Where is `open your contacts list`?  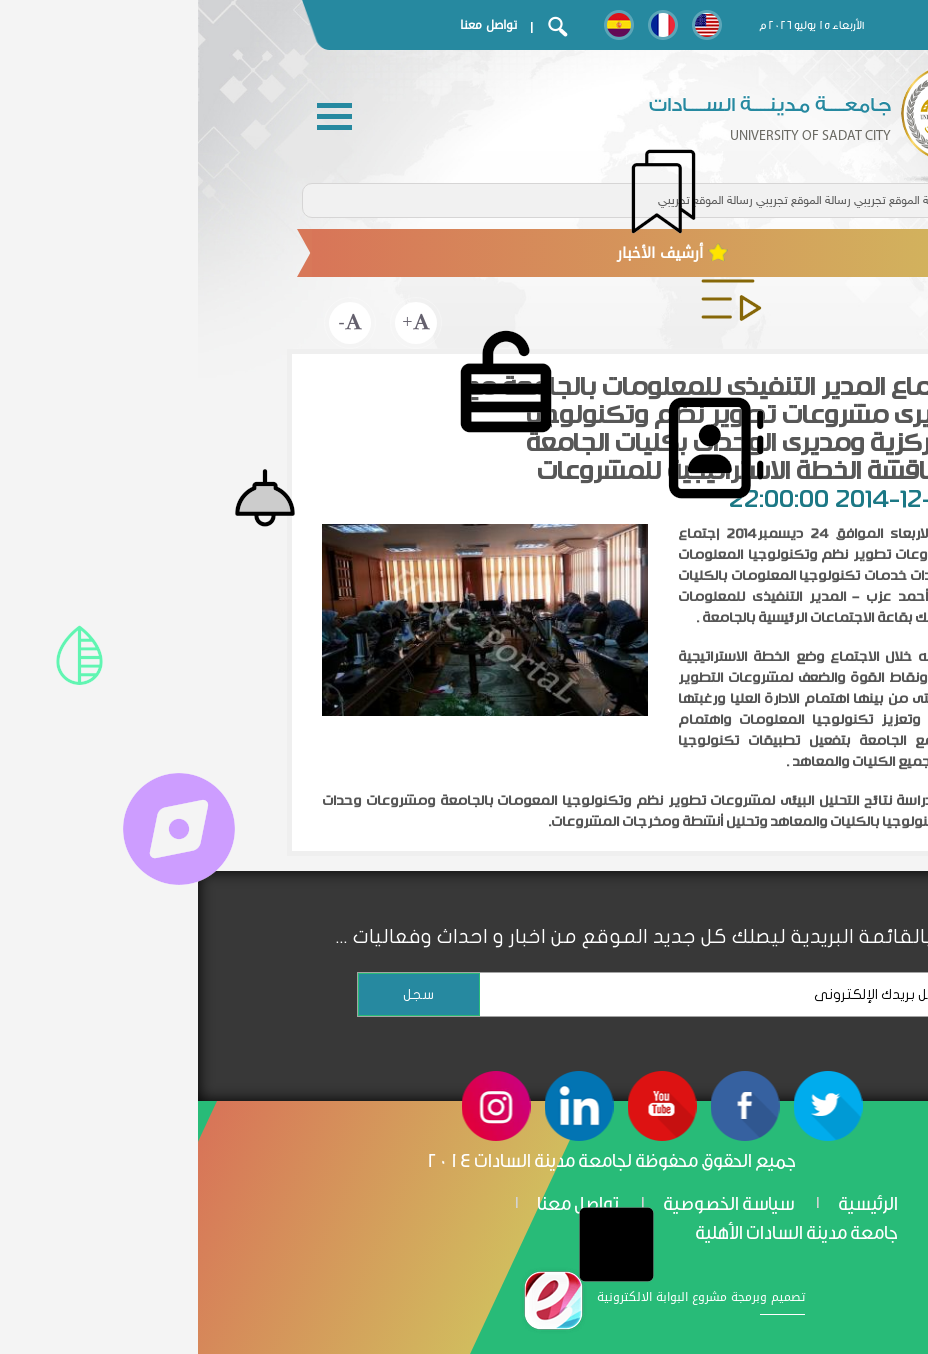
open your contacts list is located at coordinates (713, 448).